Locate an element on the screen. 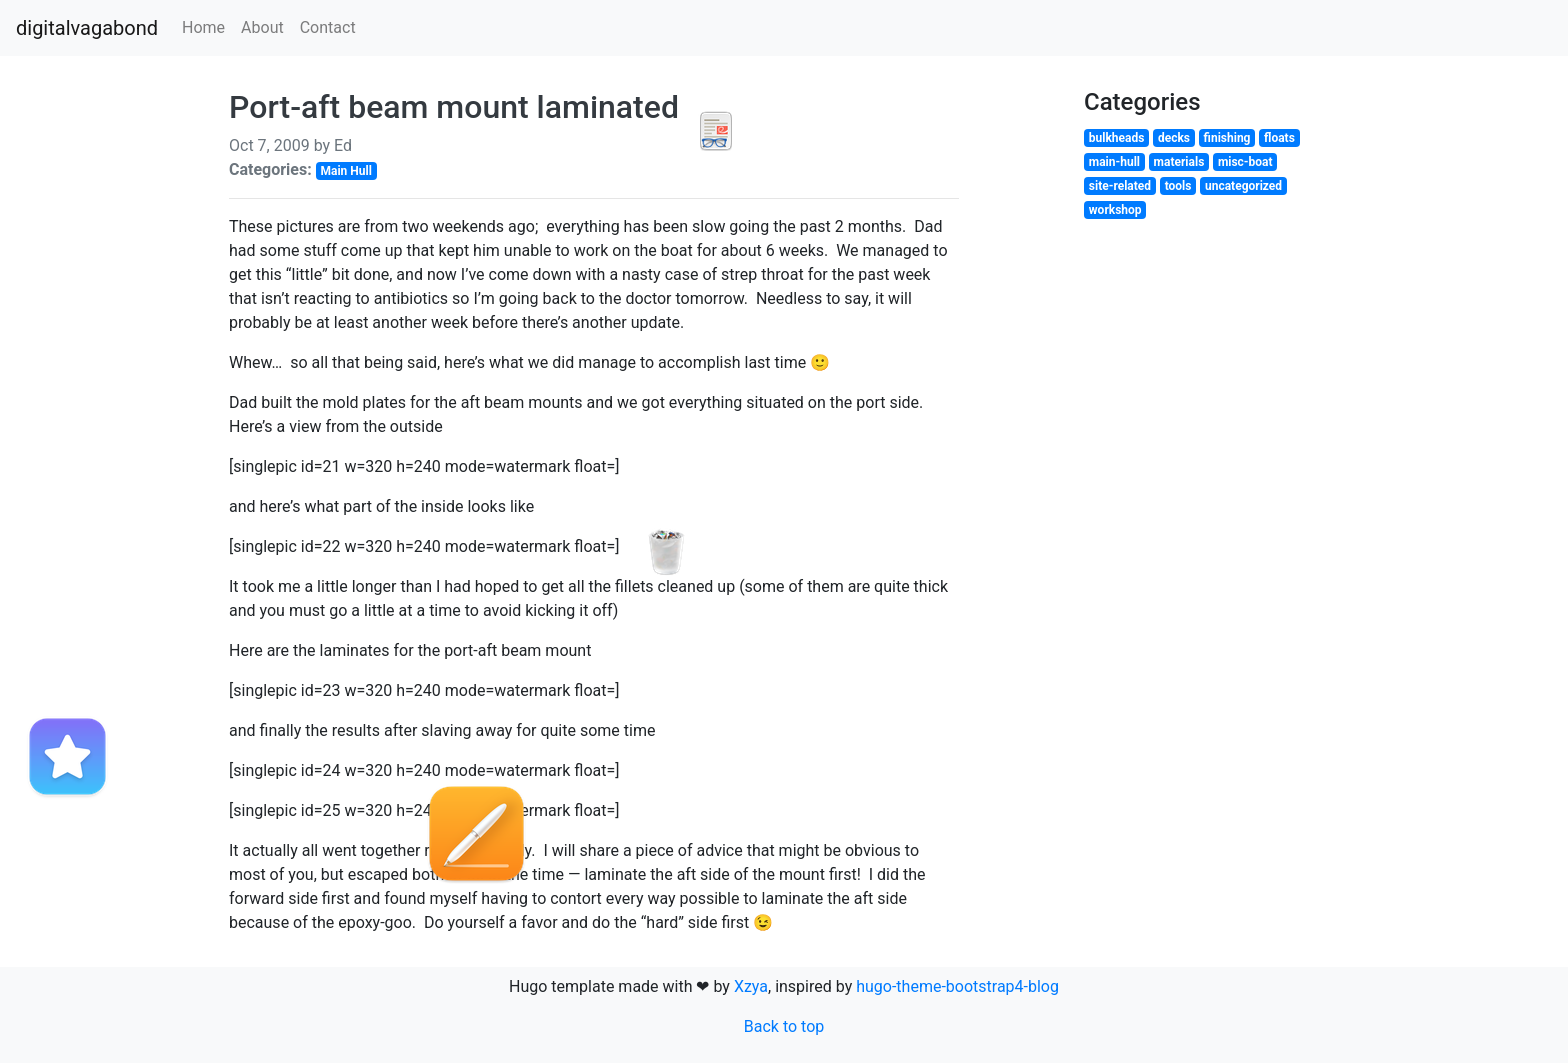 Image resolution: width=1568 pixels, height=1063 pixels. open StarUML modeling application is located at coordinates (67, 756).